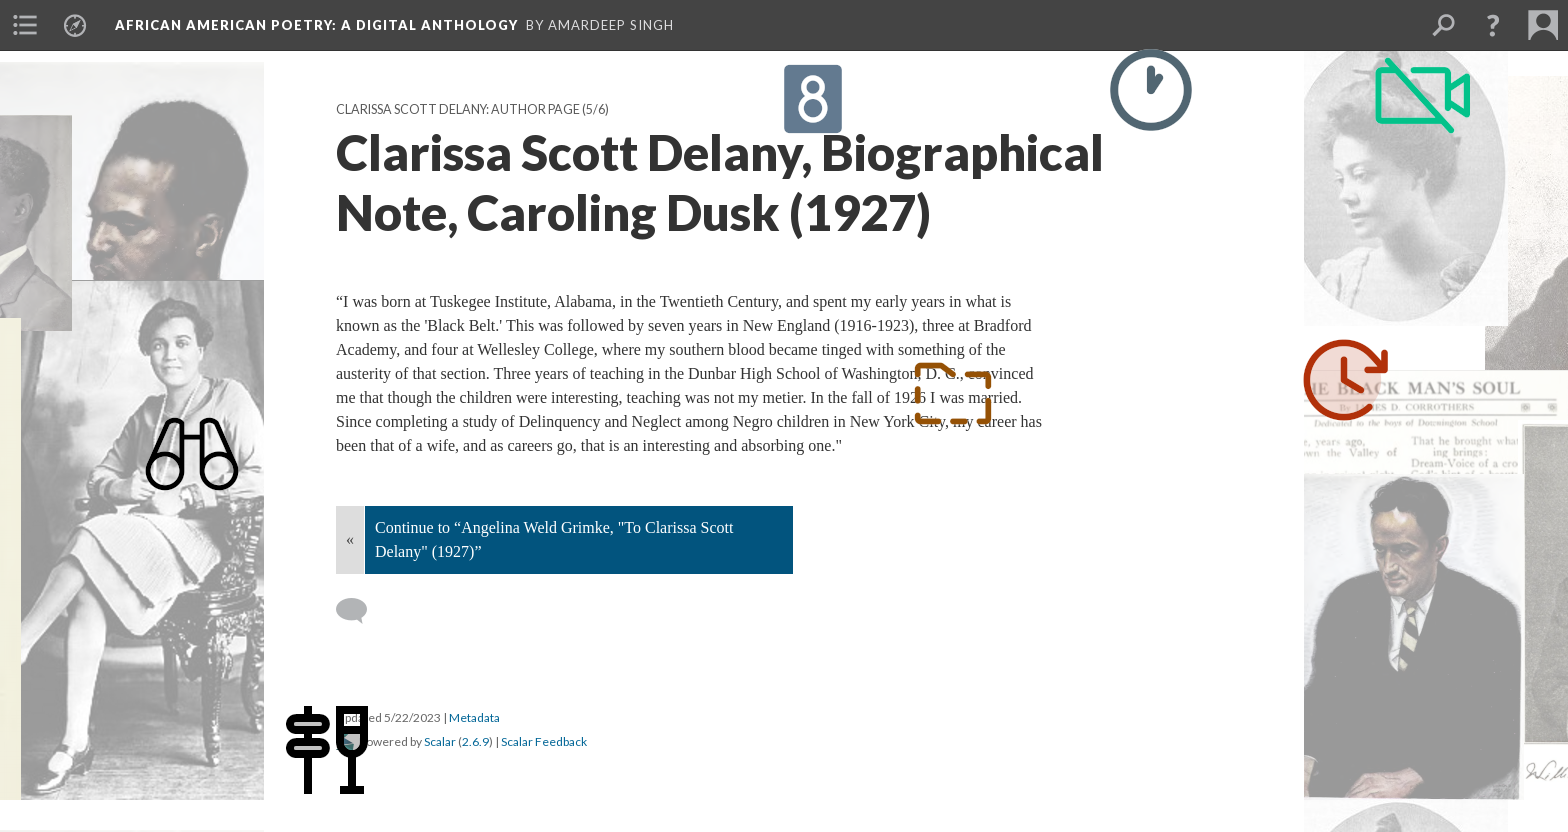  What do you see at coordinates (328, 750) in the screenshot?
I see `browse tapas or small plates menu` at bounding box center [328, 750].